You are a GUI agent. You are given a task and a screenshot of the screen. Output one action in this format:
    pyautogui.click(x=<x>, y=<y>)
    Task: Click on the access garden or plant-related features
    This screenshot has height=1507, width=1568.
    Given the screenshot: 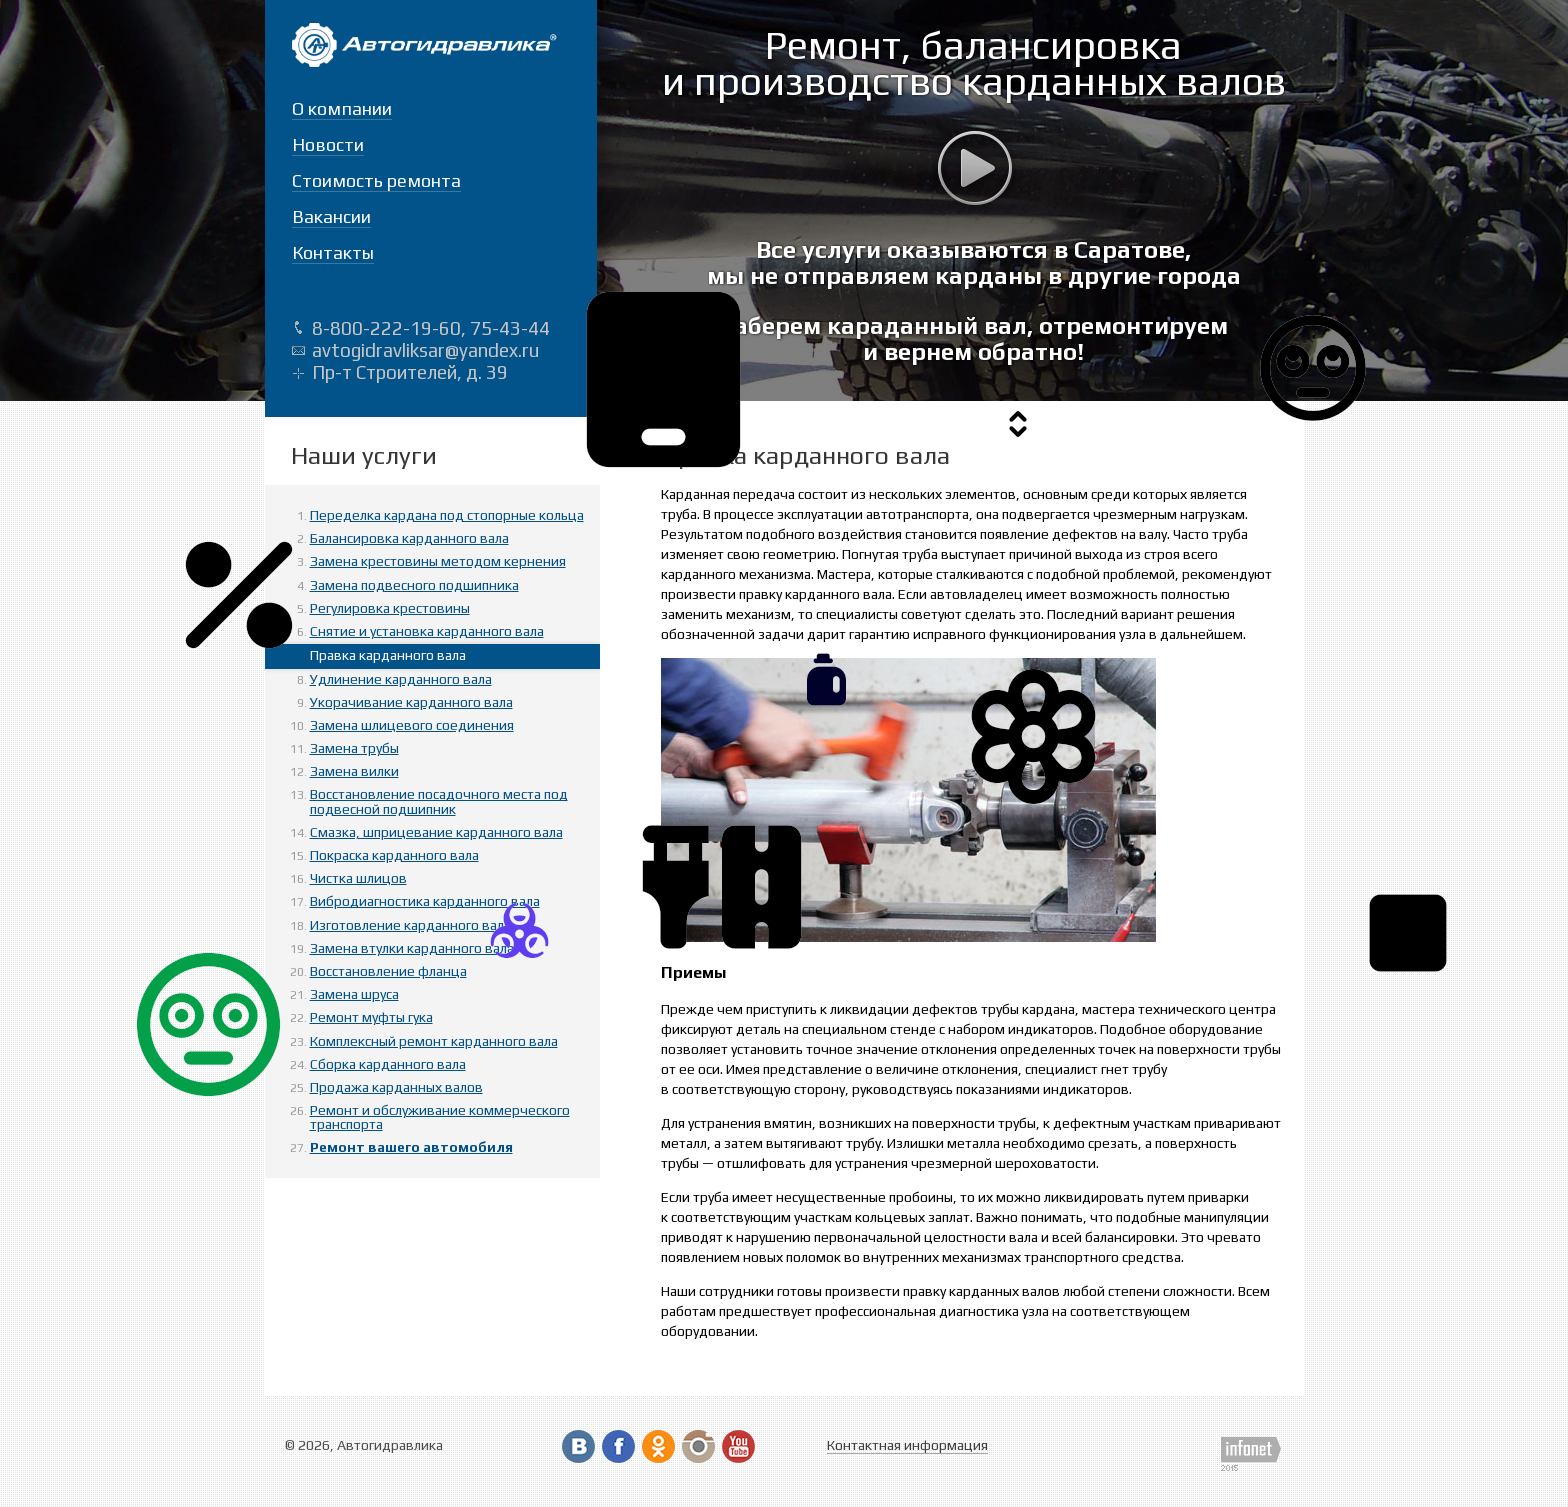 What is the action you would take?
    pyautogui.click(x=1033, y=736)
    